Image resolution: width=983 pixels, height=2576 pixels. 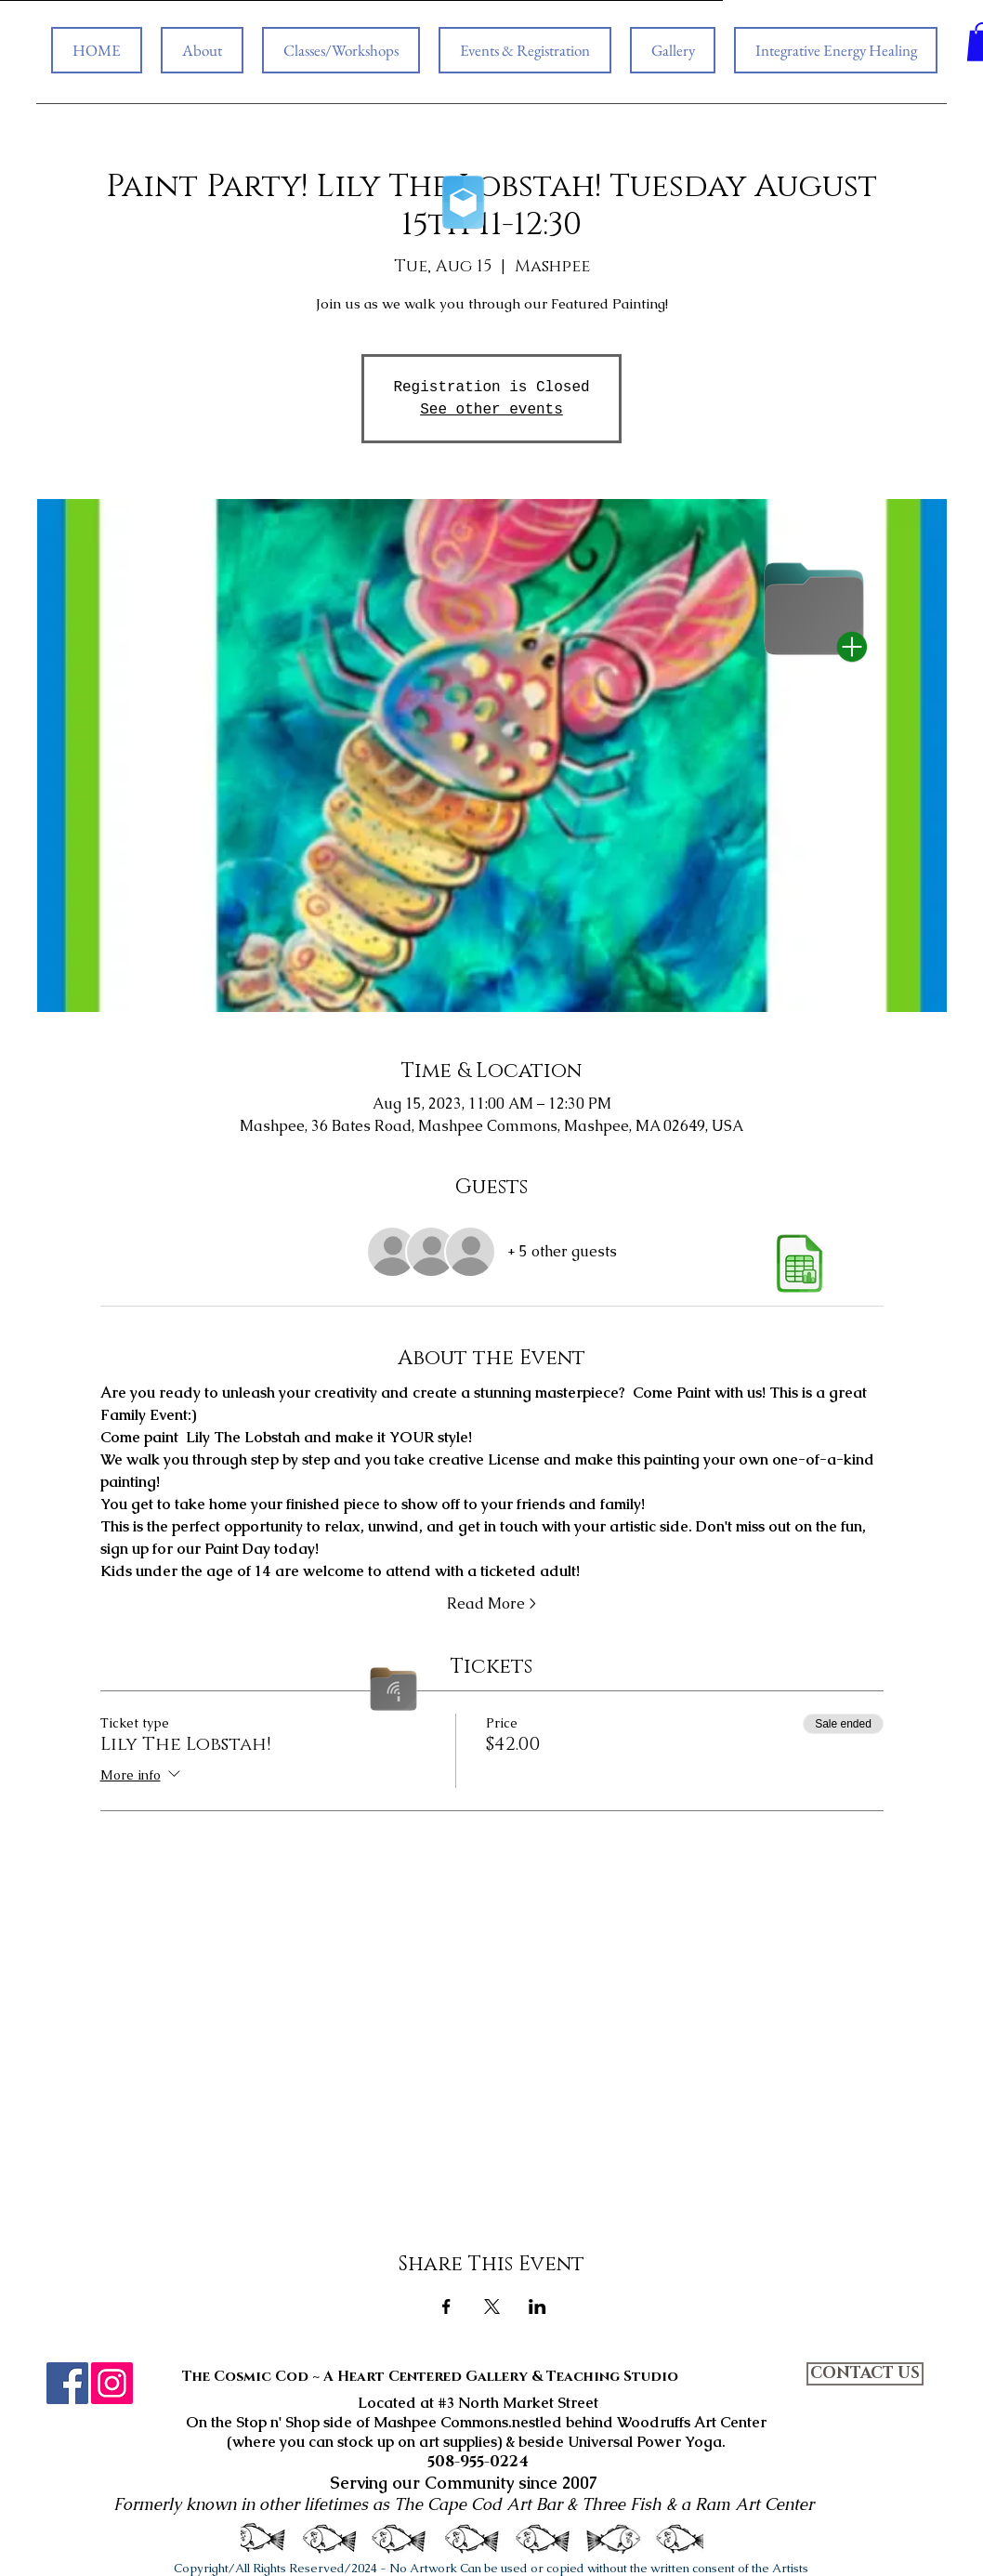 I want to click on a flatpak application package file, so click(x=463, y=202).